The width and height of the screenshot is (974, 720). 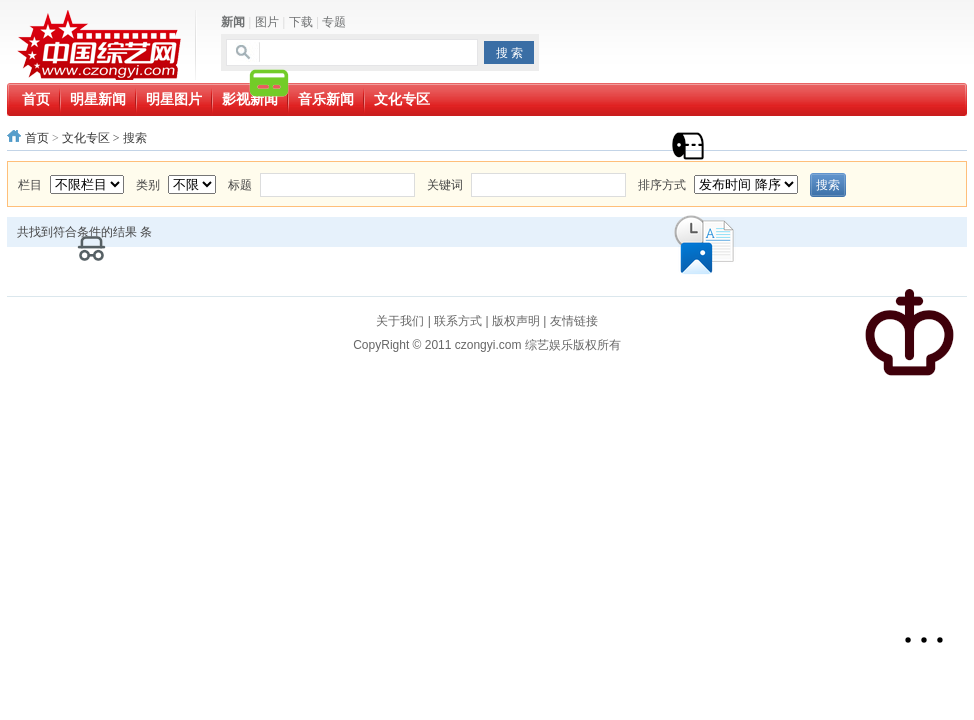 What do you see at coordinates (688, 146) in the screenshot?
I see `bathroom or restroom location indicator` at bounding box center [688, 146].